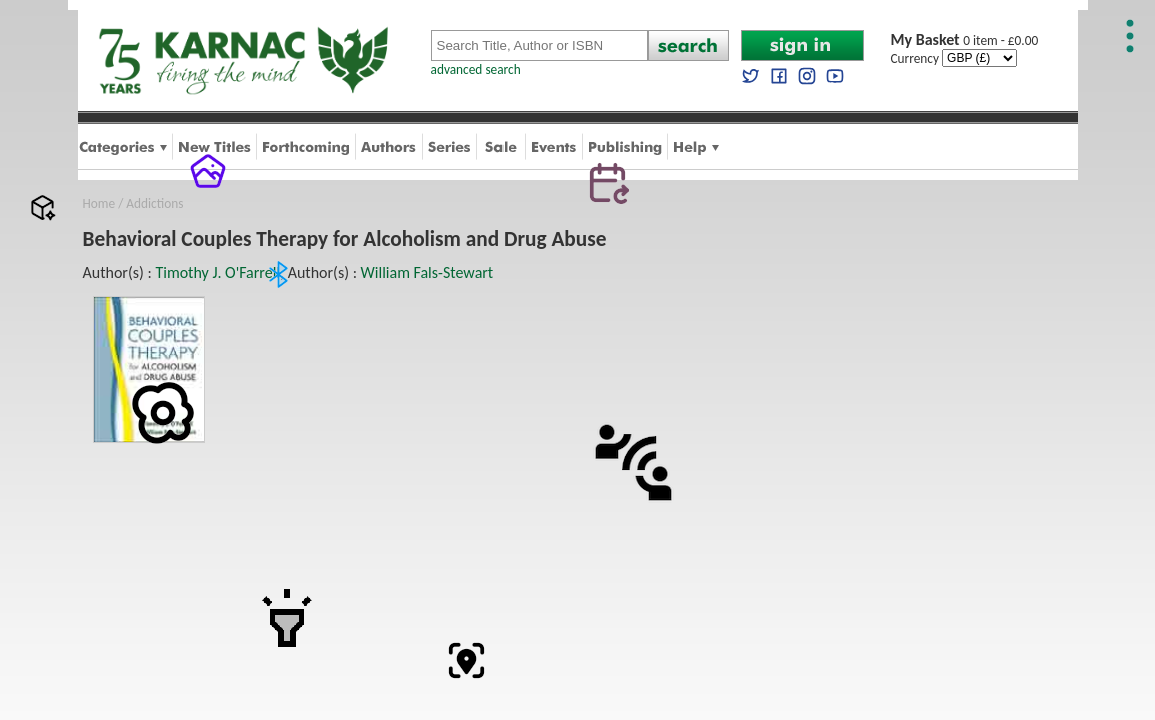  Describe the element at coordinates (287, 618) in the screenshot. I see `highlight selected text` at that location.